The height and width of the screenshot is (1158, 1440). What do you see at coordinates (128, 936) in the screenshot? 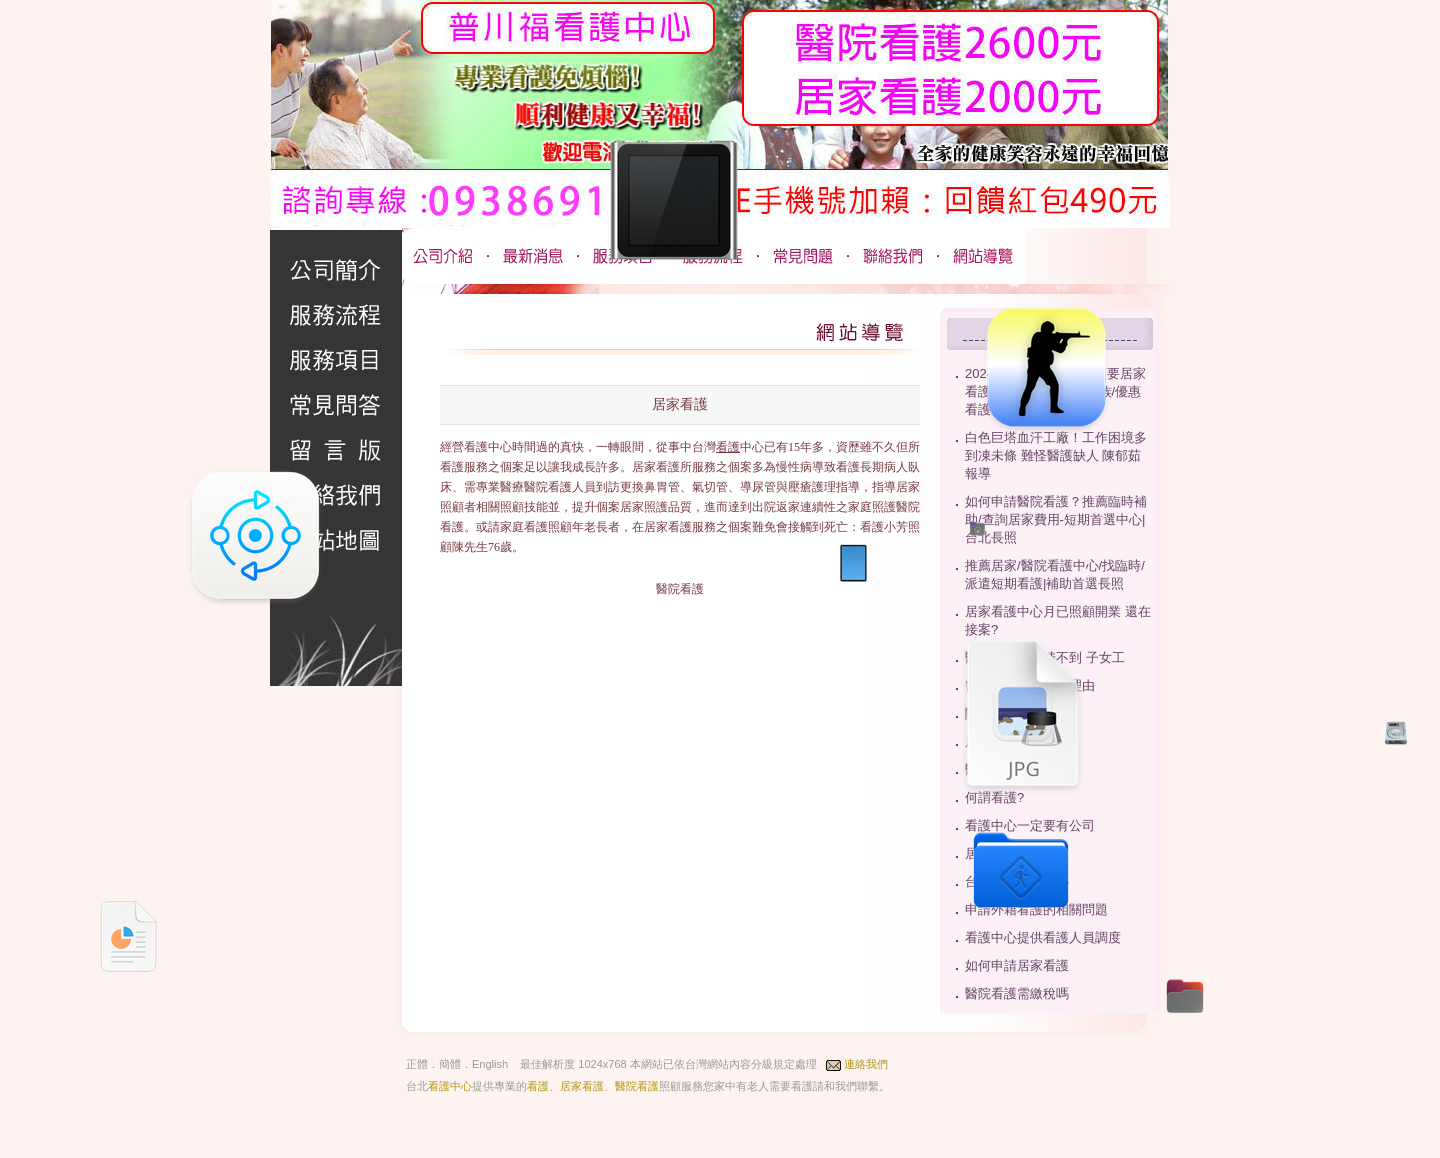
I see `open a presentation file` at bounding box center [128, 936].